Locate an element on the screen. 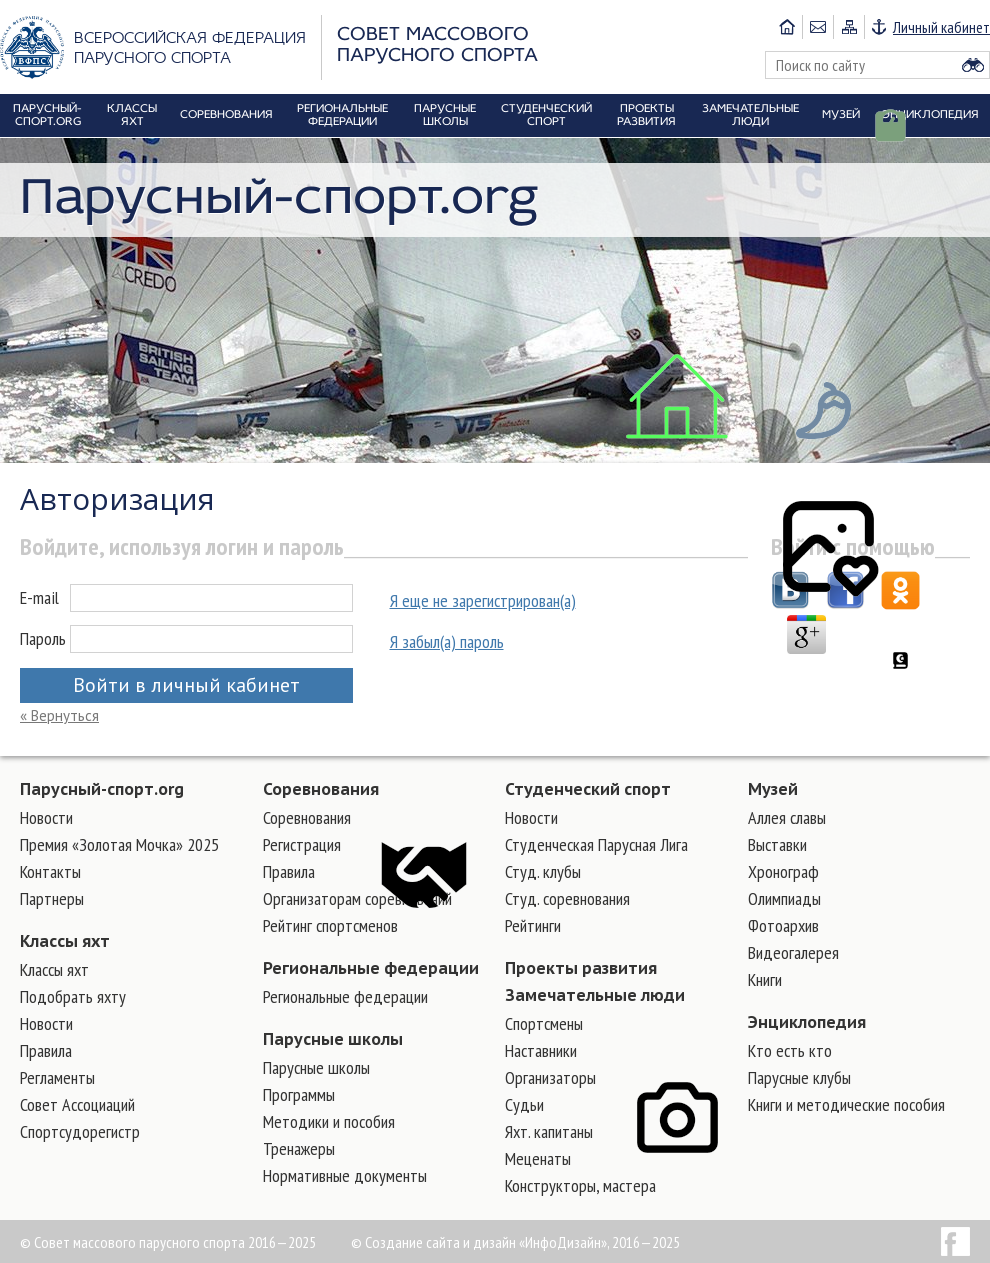  indicates spicy or hot content/food is located at coordinates (826, 412).